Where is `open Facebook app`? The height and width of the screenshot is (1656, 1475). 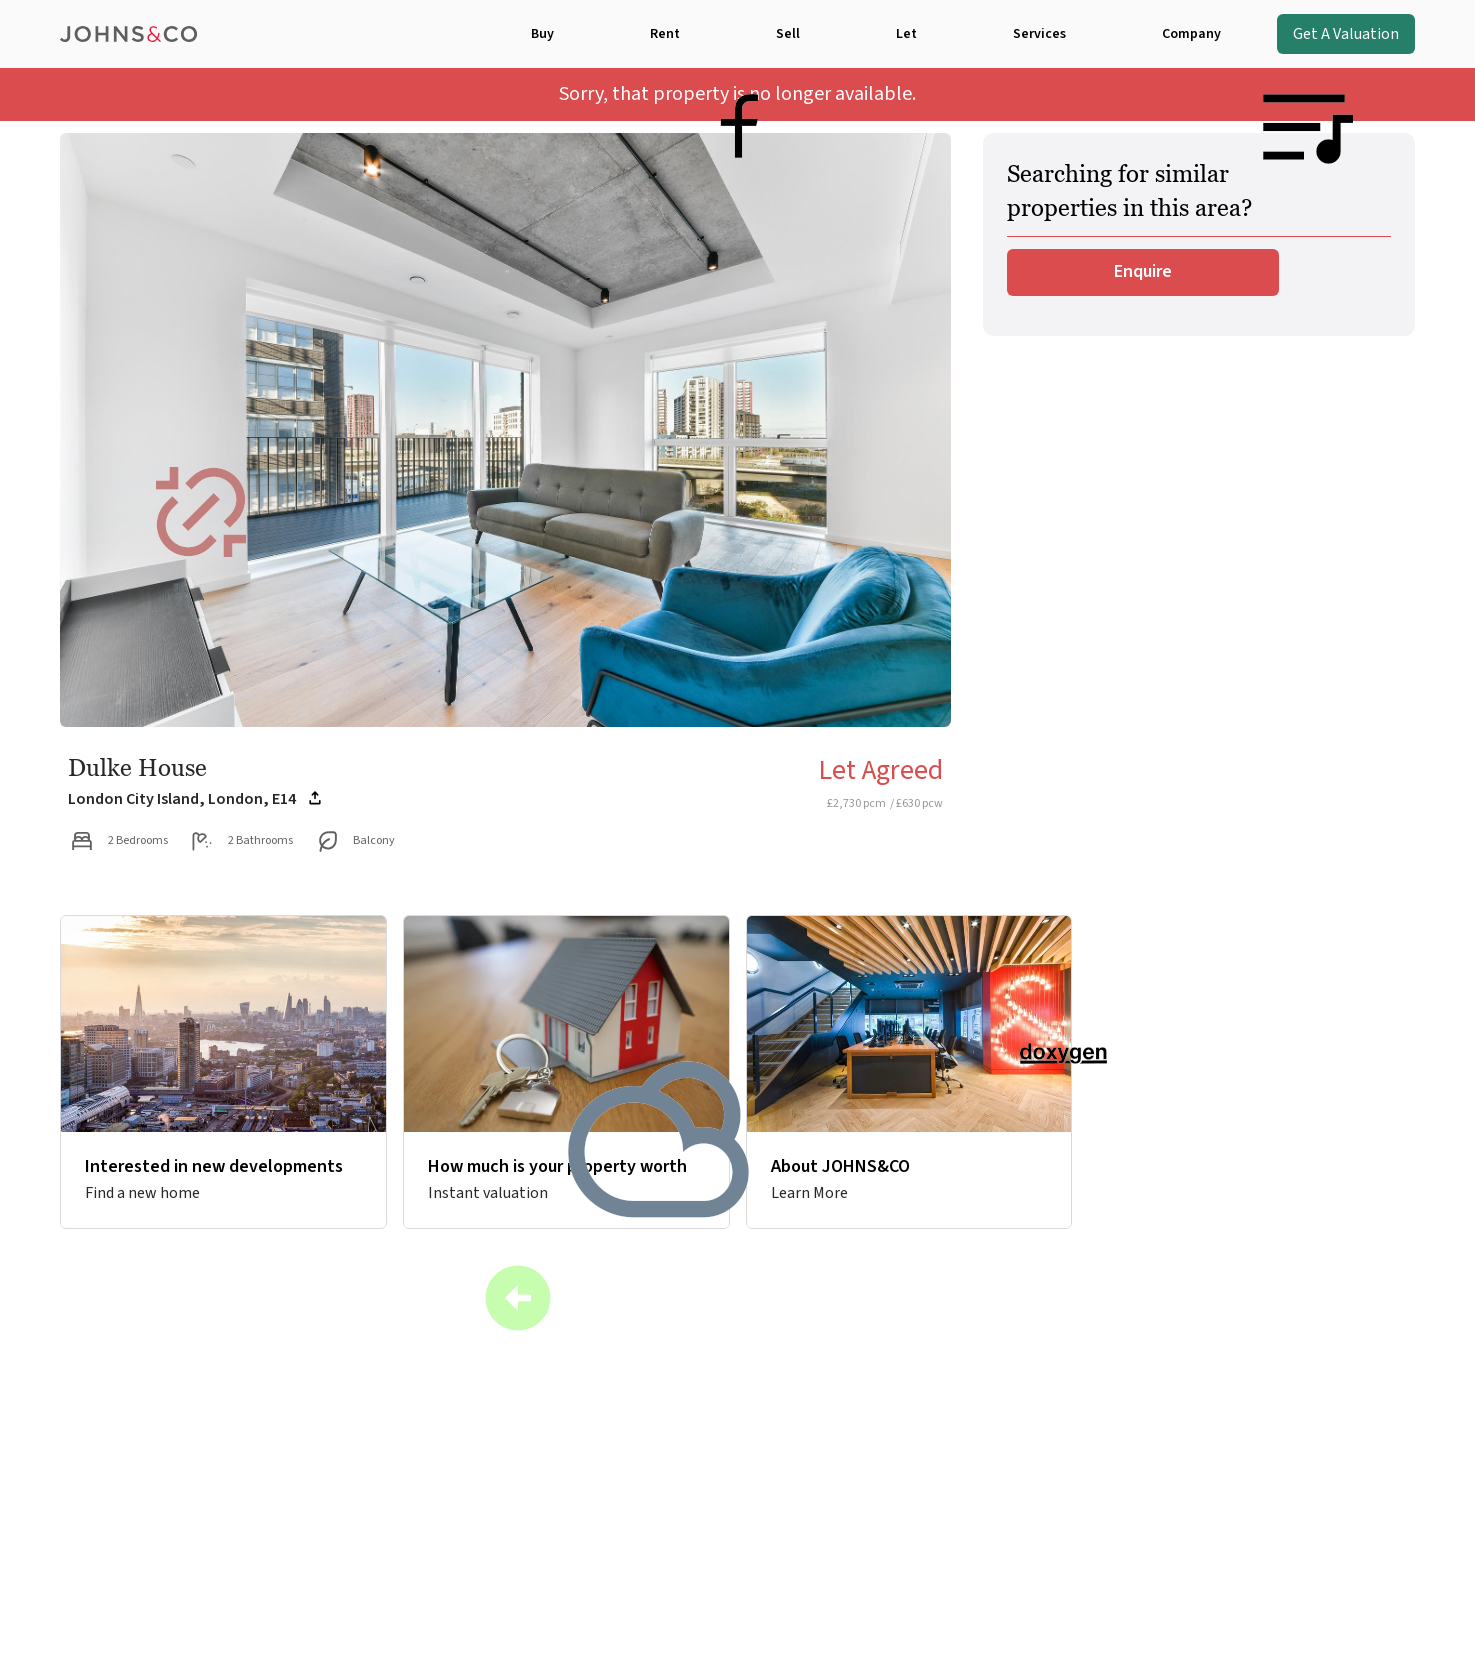
open Facebook app is located at coordinates (738, 129).